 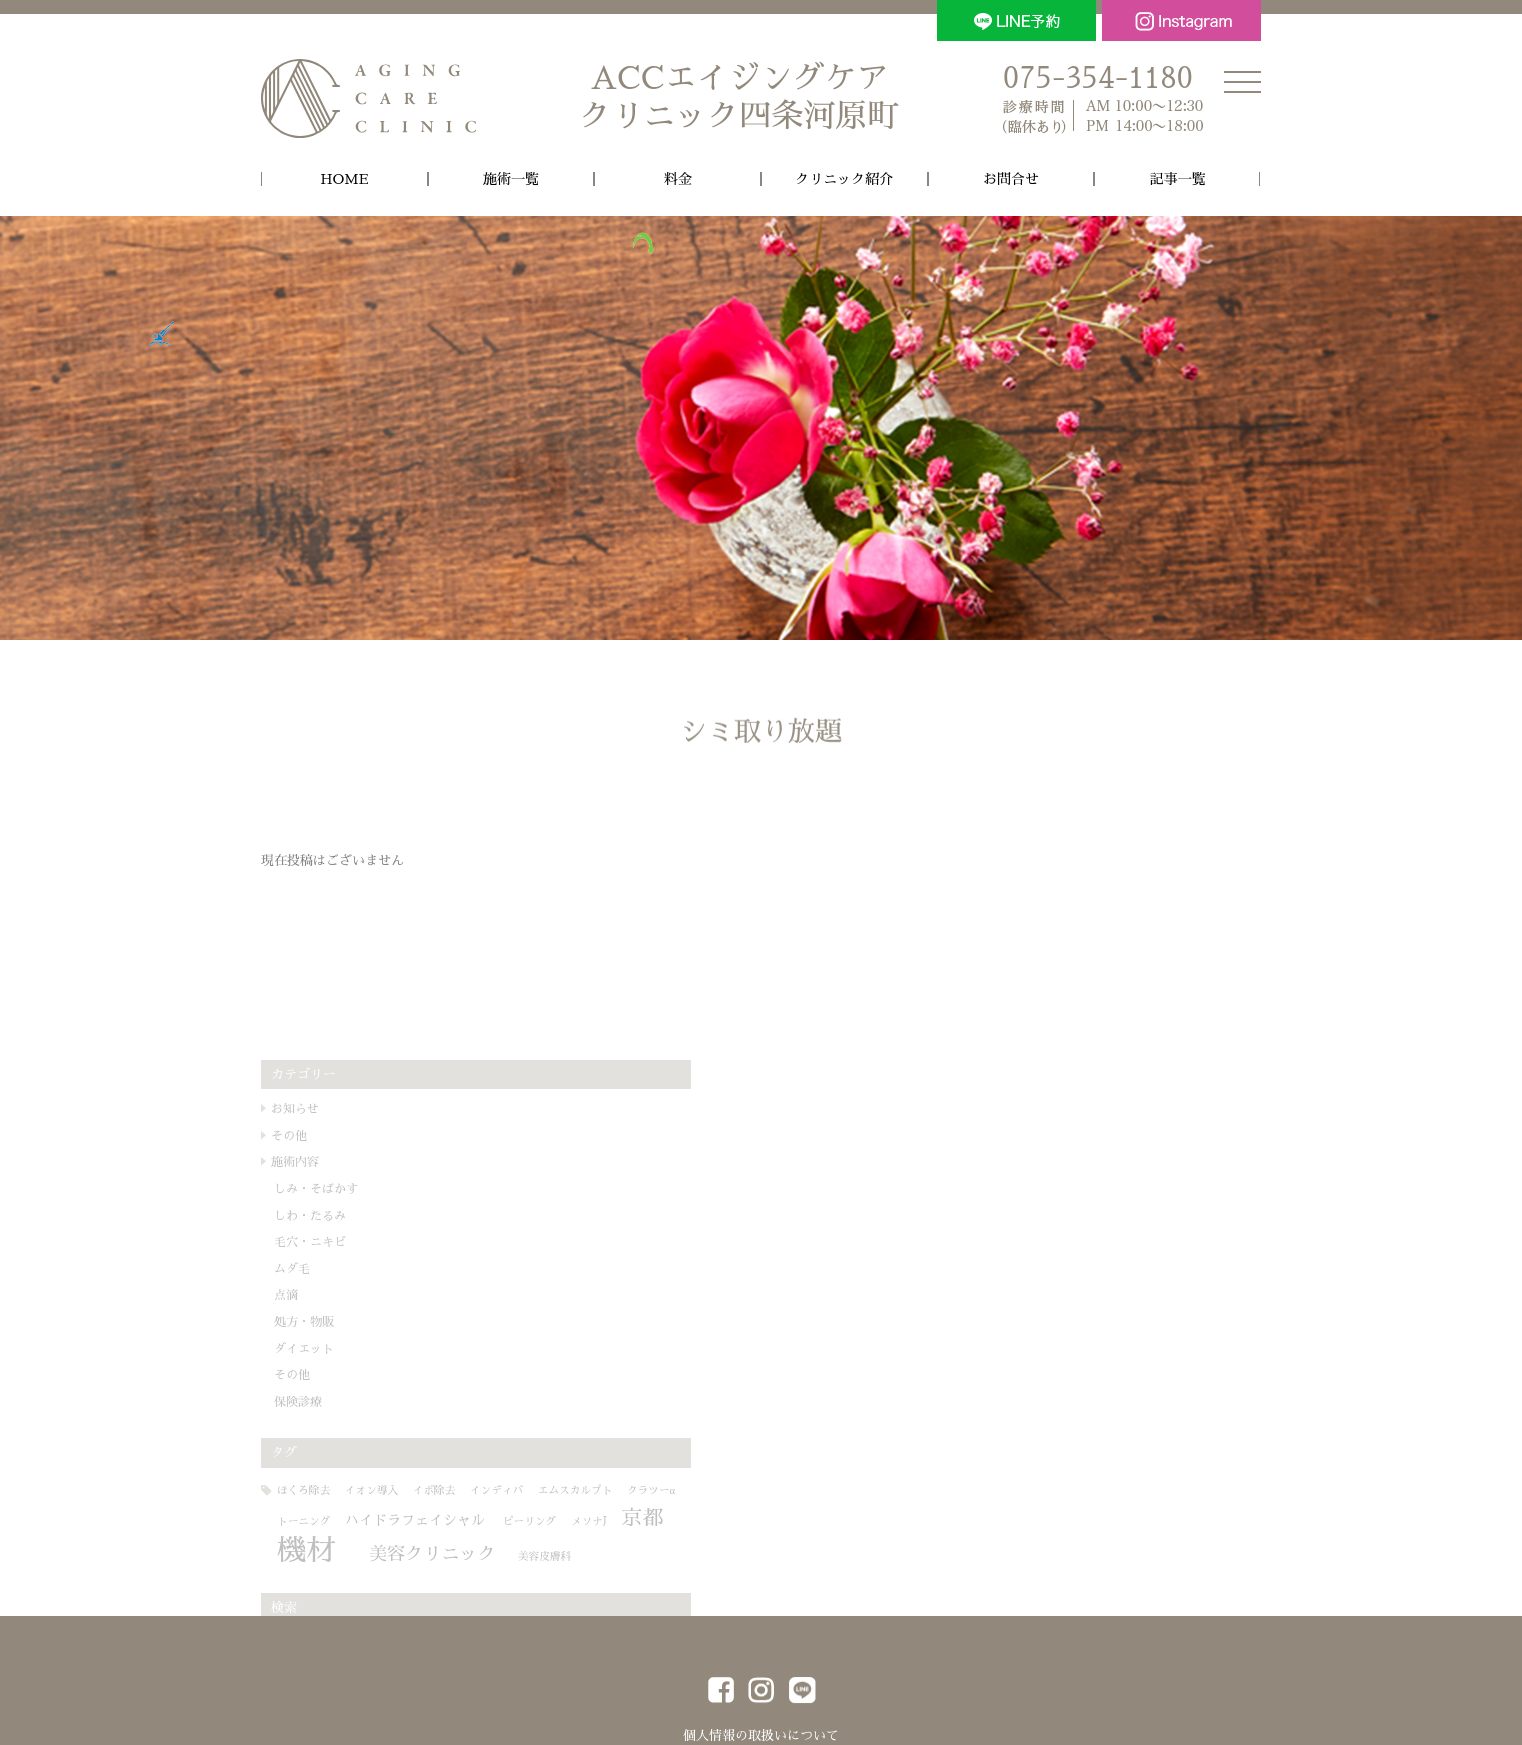 What do you see at coordinates (643, 243) in the screenshot?
I see `perform a dunk or slam action in a game` at bounding box center [643, 243].